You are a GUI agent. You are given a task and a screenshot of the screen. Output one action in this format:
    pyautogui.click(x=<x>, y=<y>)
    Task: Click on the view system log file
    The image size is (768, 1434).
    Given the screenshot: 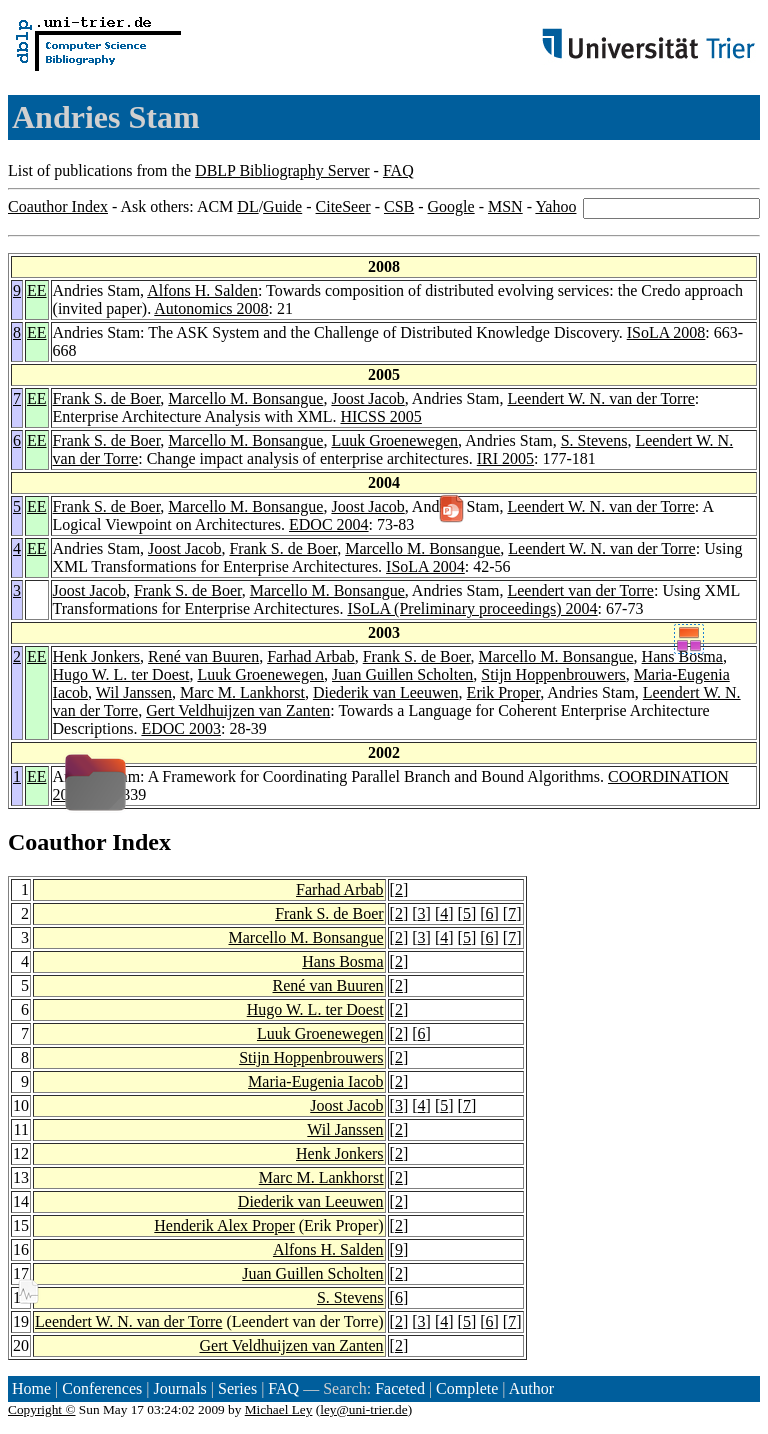 What is the action you would take?
    pyautogui.click(x=28, y=1291)
    